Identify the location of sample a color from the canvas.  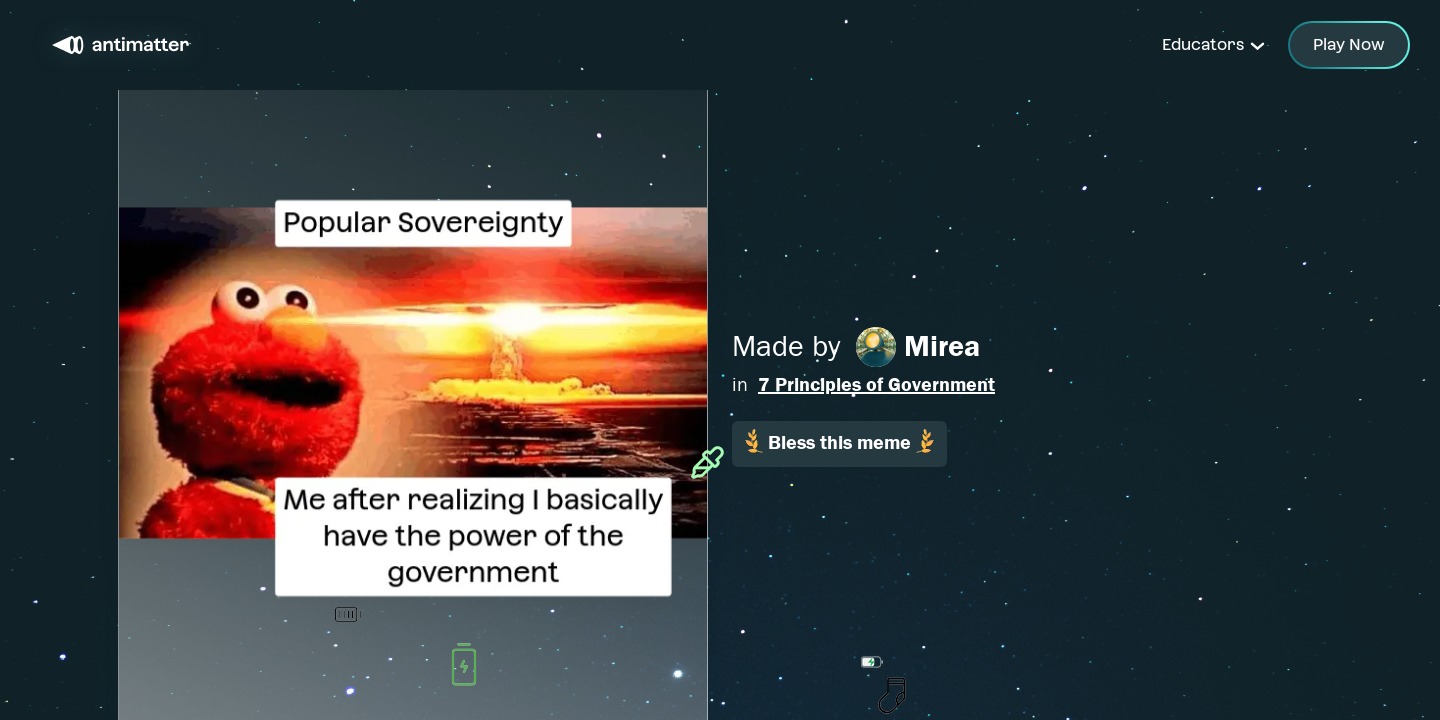
(707, 462).